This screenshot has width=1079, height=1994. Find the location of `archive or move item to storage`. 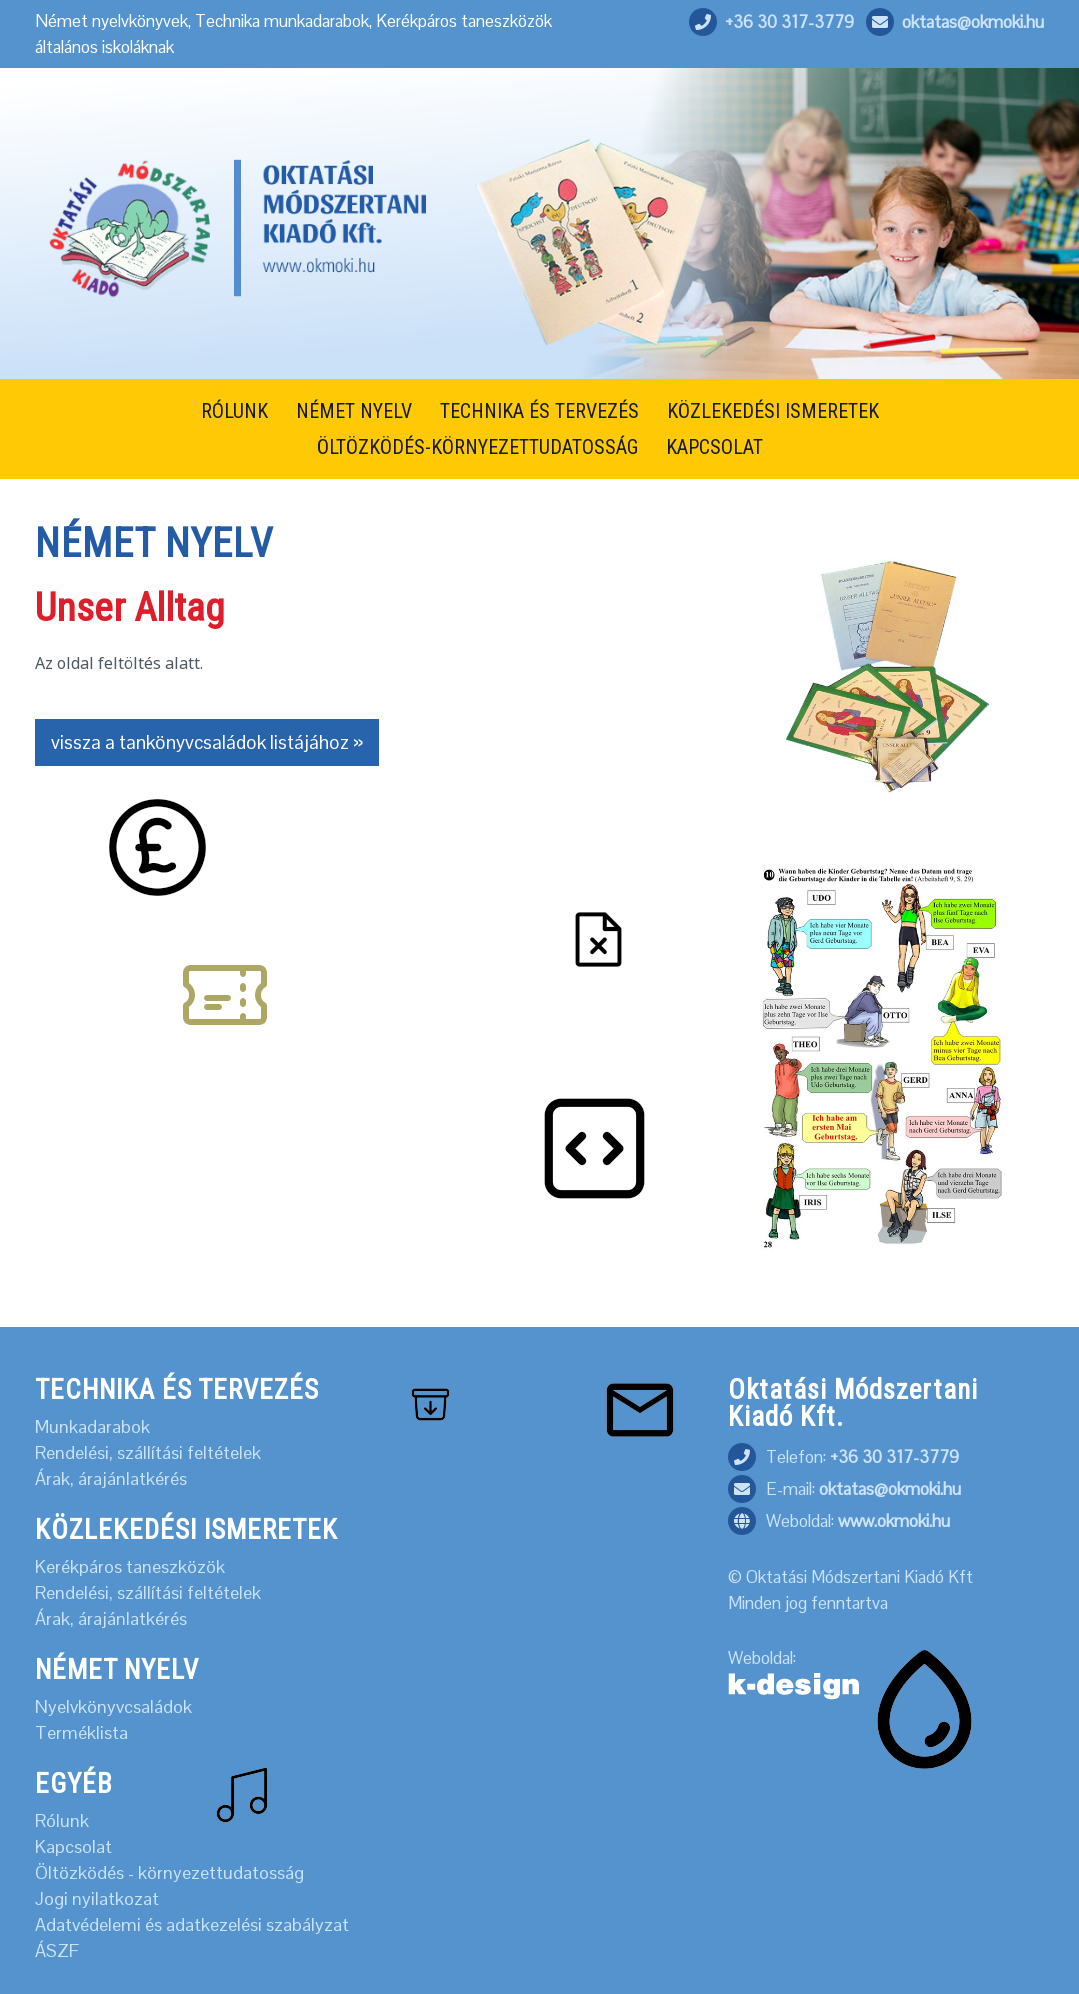

archive or move item to storage is located at coordinates (430, 1404).